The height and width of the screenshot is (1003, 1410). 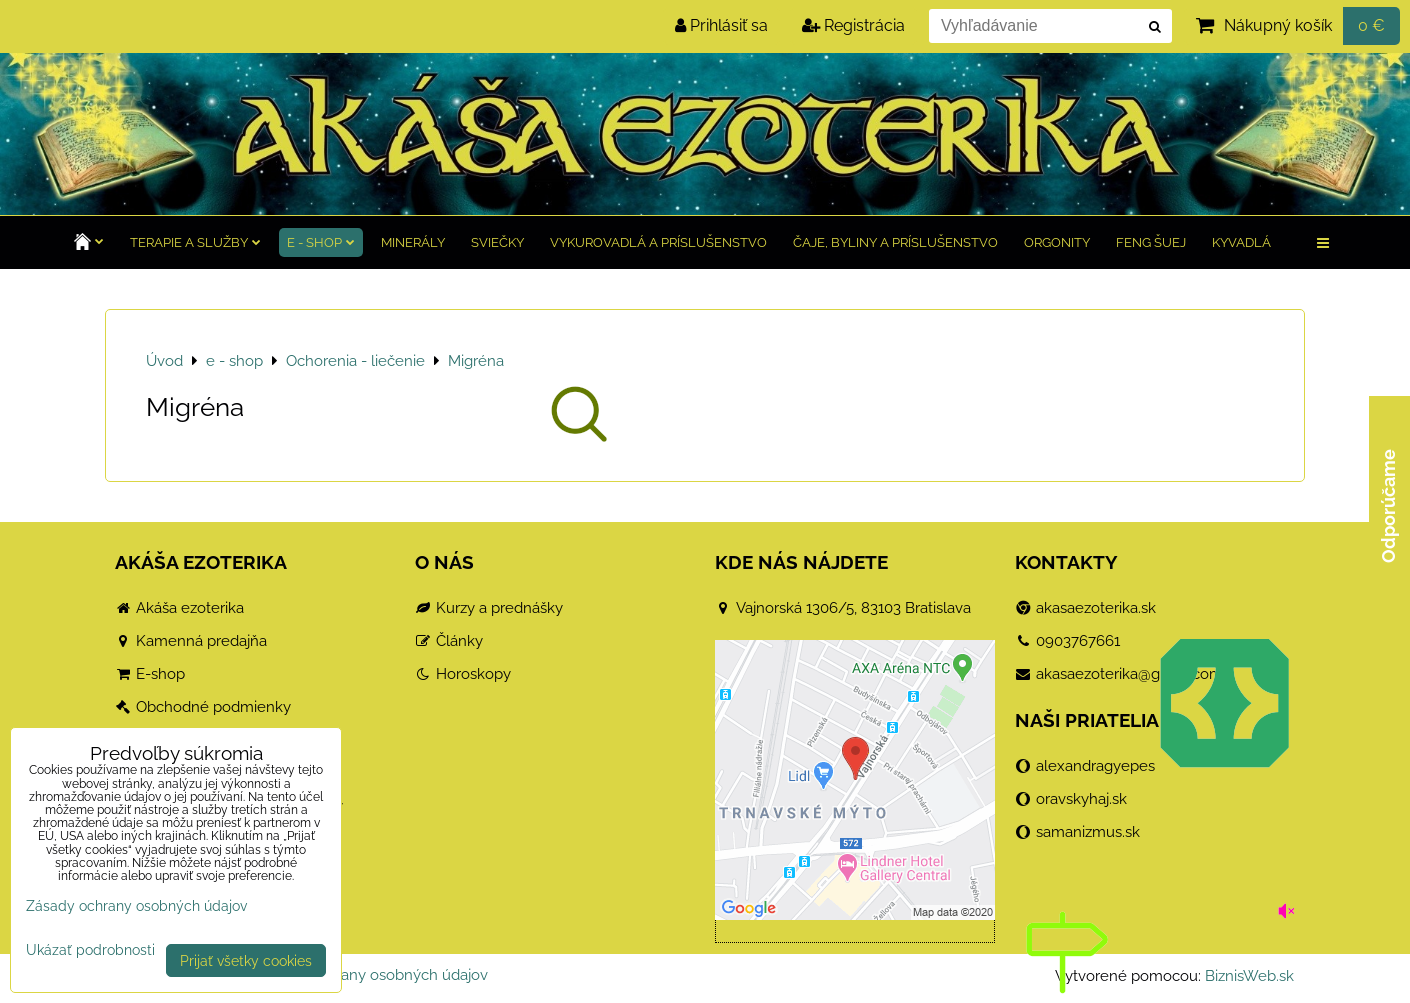 I want to click on view project milestones, so click(x=1063, y=952).